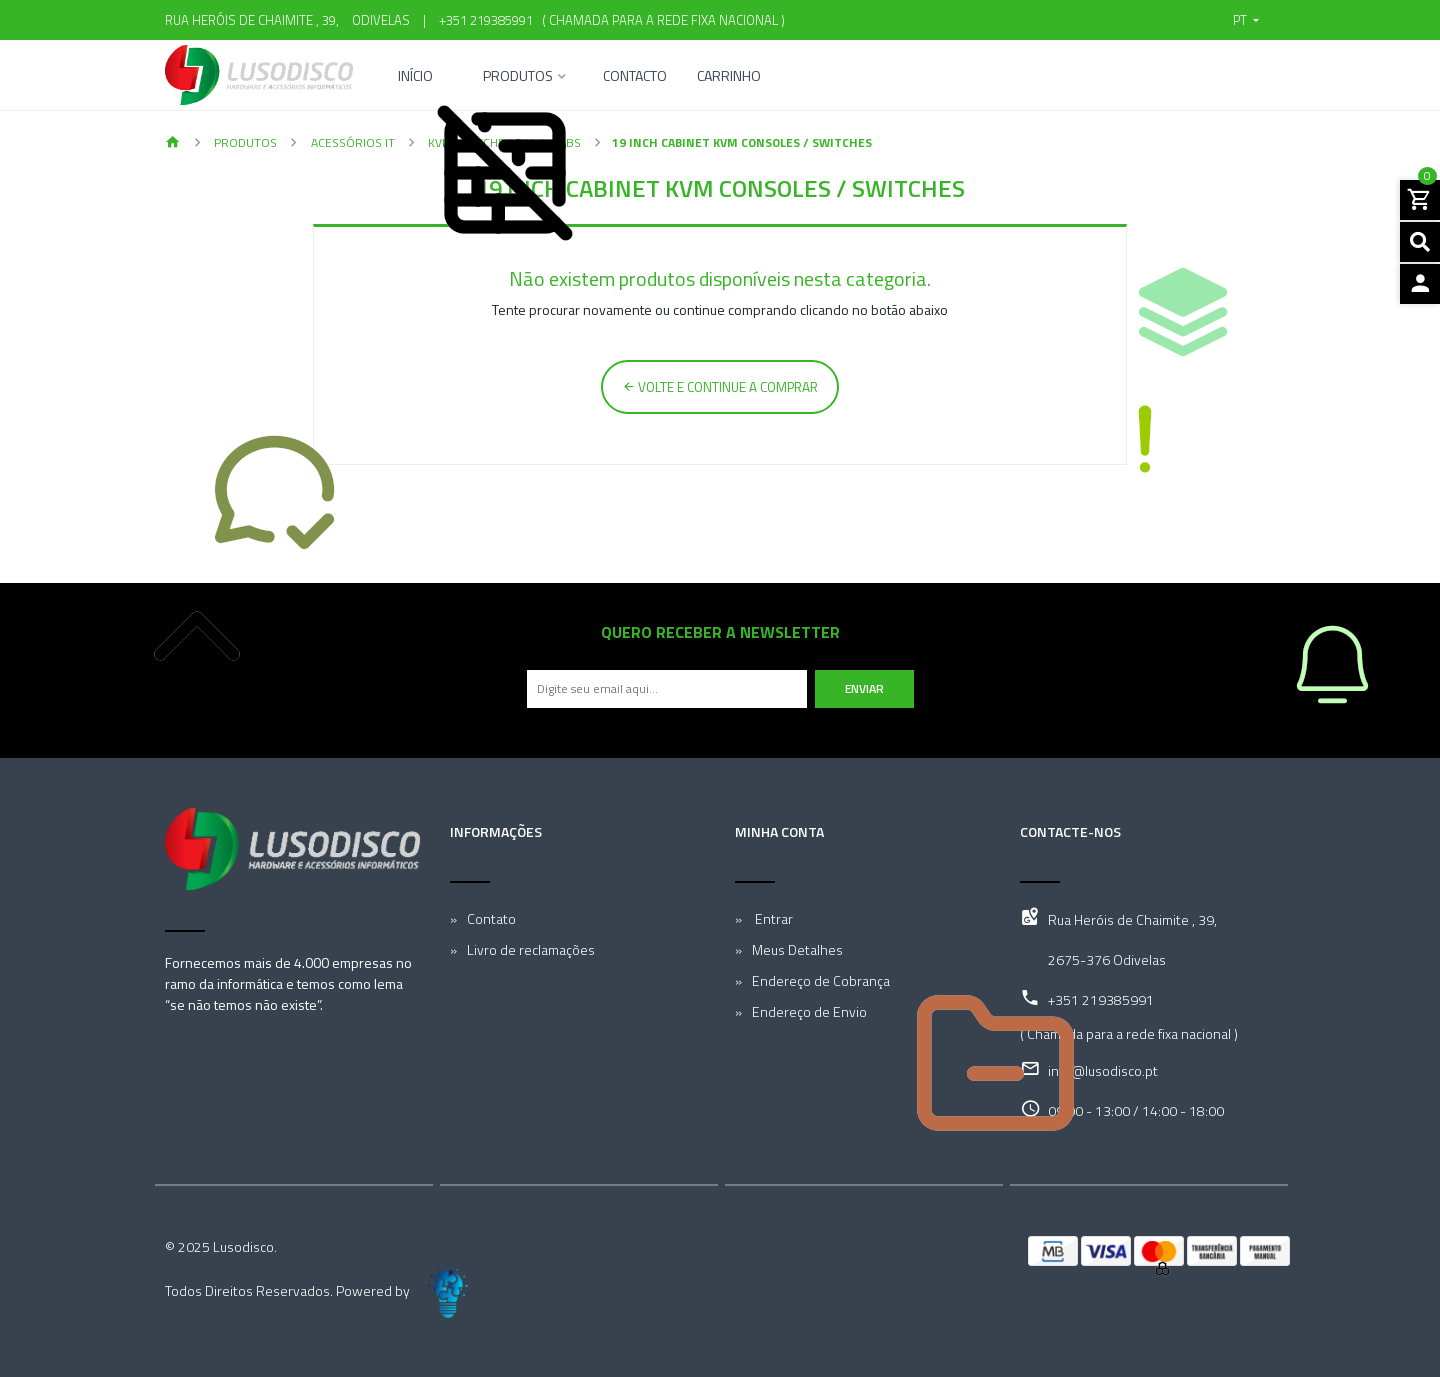  Describe the element at coordinates (274, 489) in the screenshot. I see `message sent successfully` at that location.